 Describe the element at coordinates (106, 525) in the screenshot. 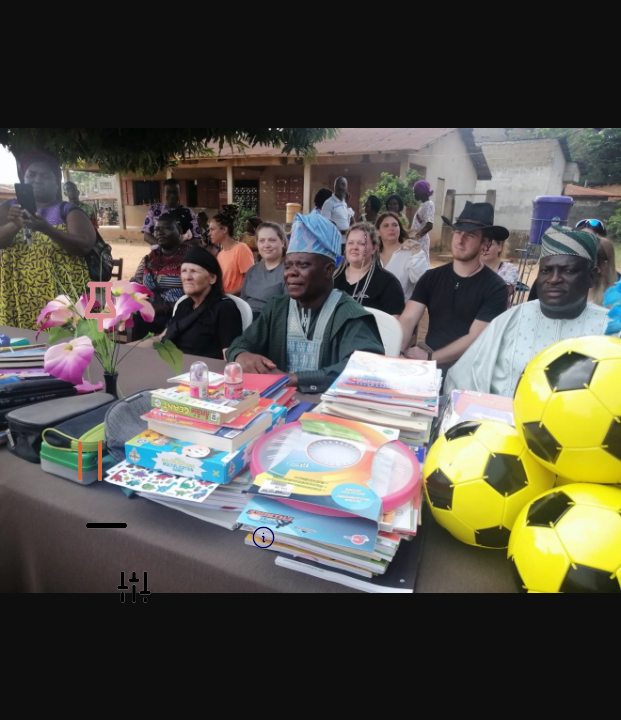

I see `remove an item from a list or cart` at that location.